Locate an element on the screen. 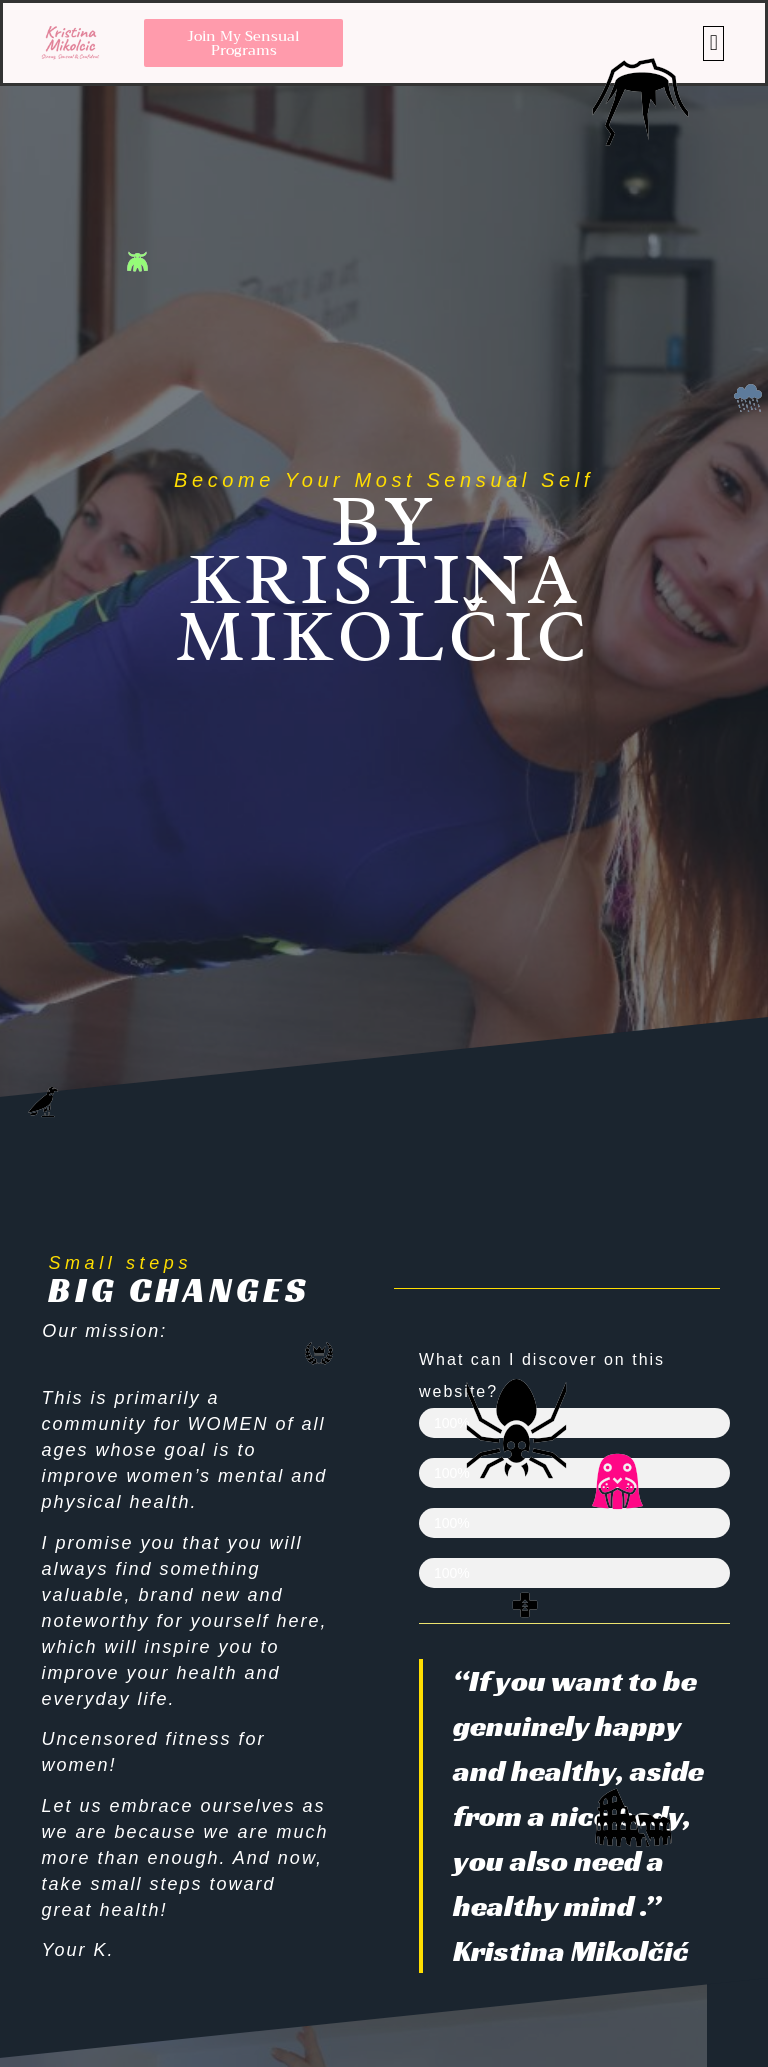  view achievements or awards is located at coordinates (319, 1353).